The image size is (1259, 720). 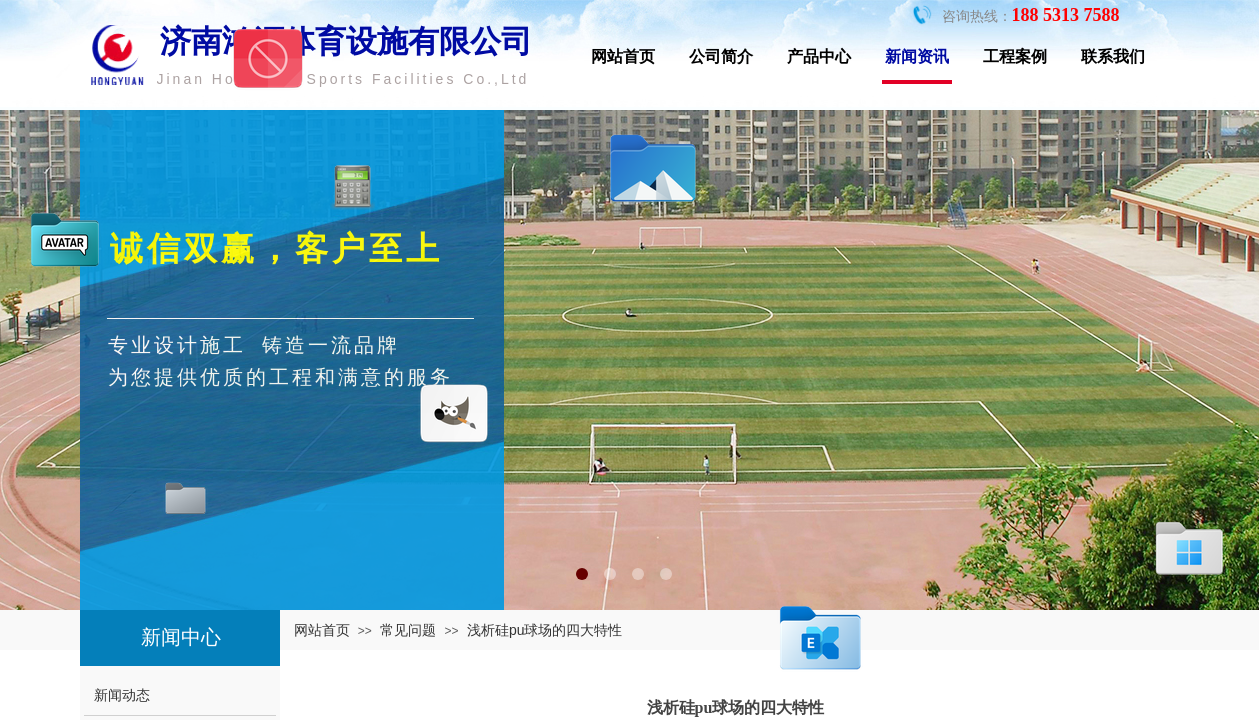 I want to click on open microsoft exchange folder, so click(x=820, y=640).